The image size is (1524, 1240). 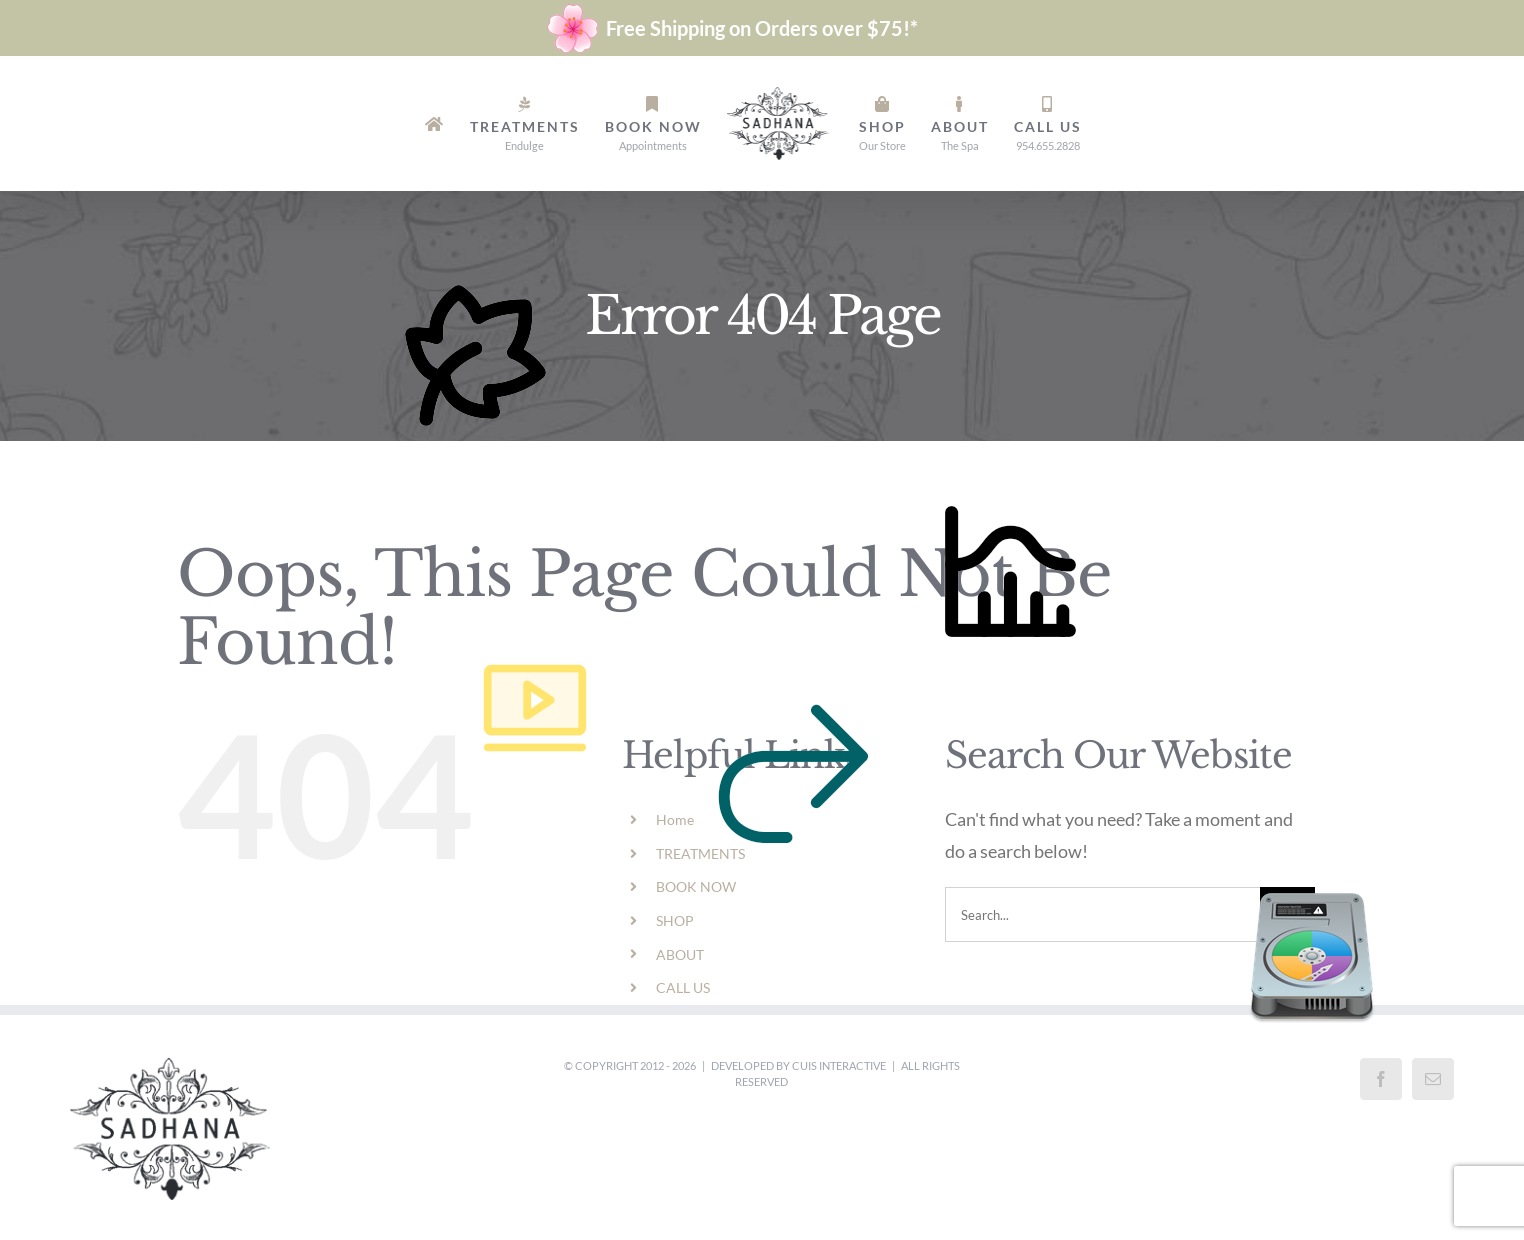 I want to click on redo the last undone action, so click(x=792, y=778).